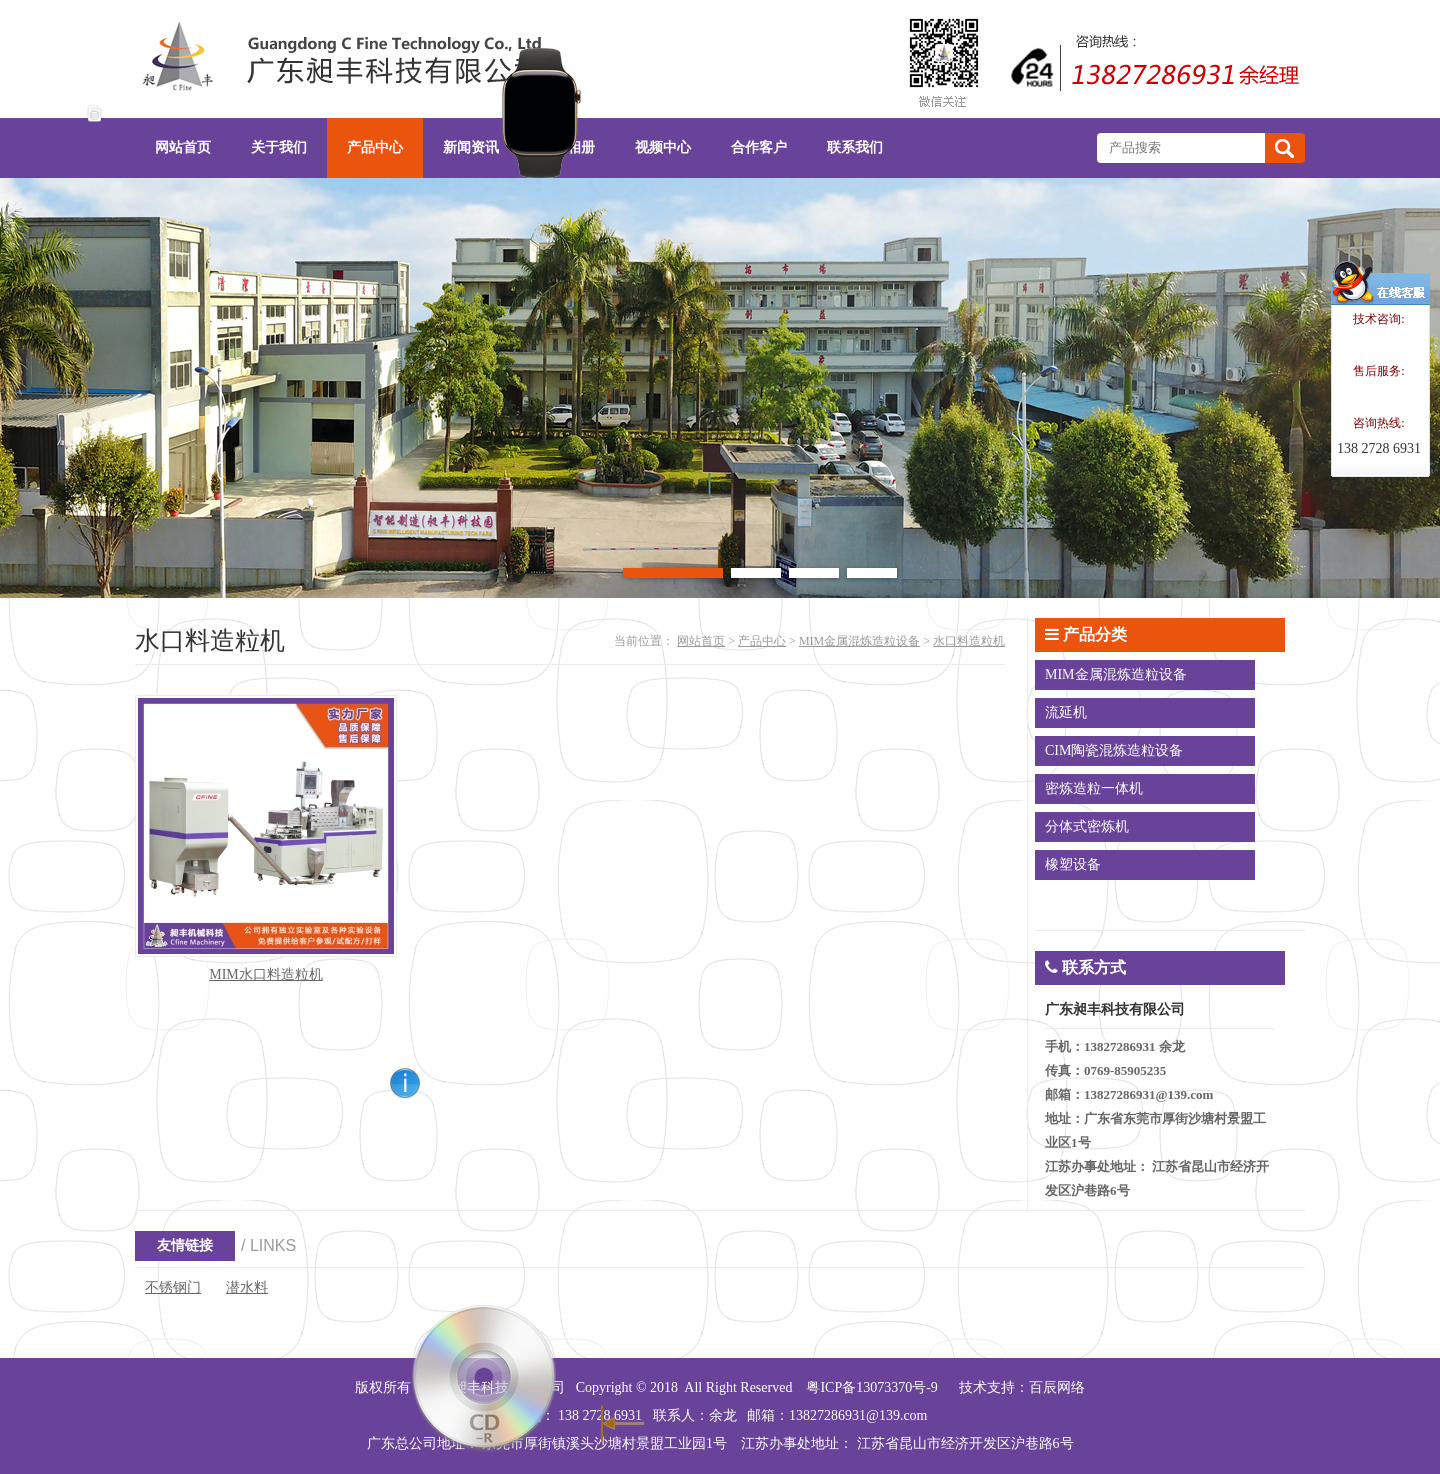  Describe the element at coordinates (405, 1083) in the screenshot. I see `view information or details about this item` at that location.